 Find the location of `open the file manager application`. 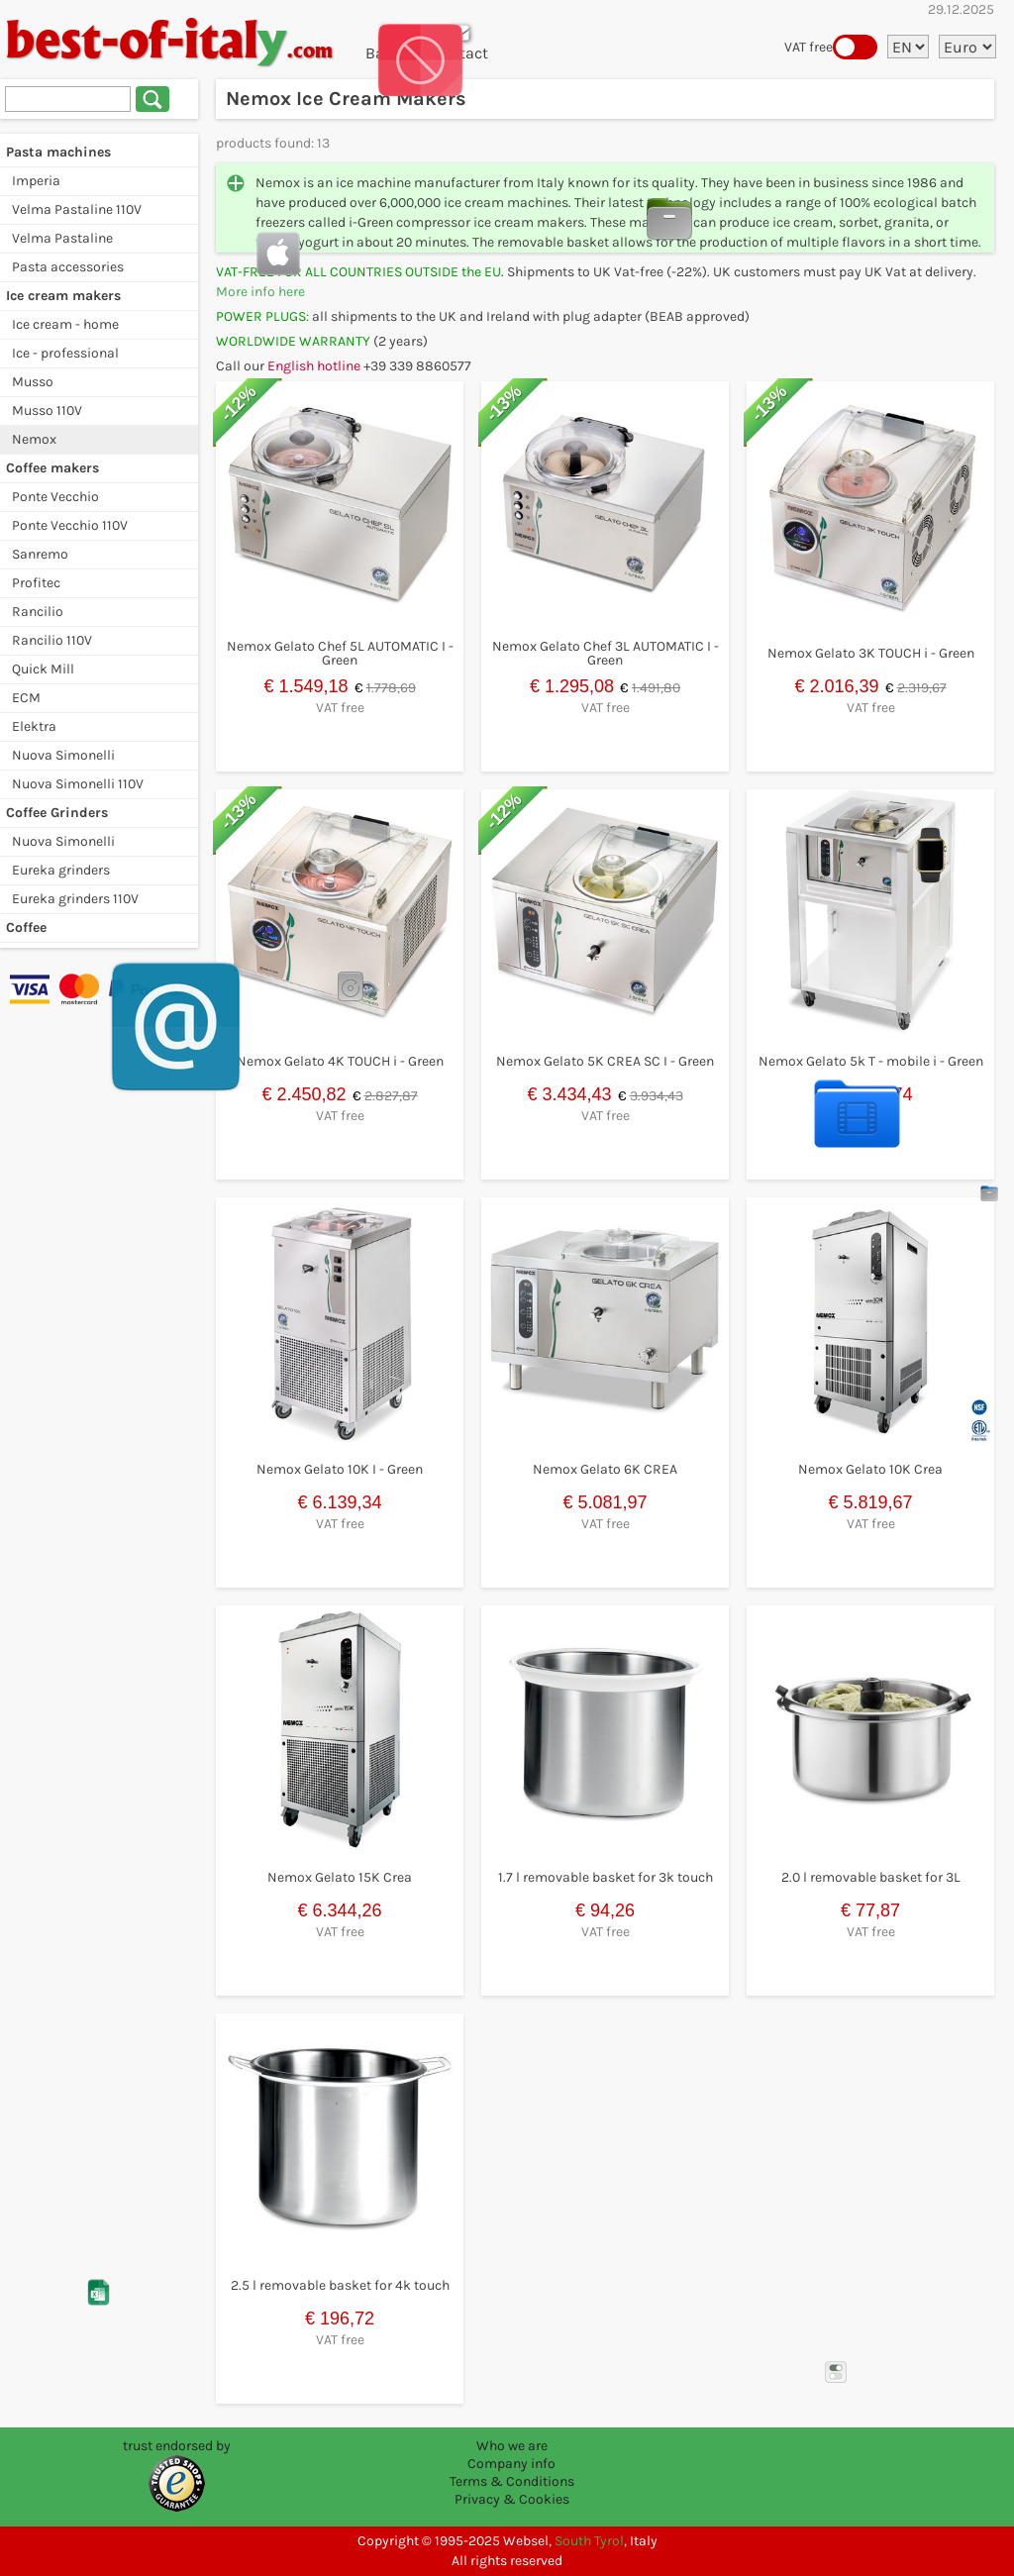

open the file manager application is located at coordinates (989, 1193).